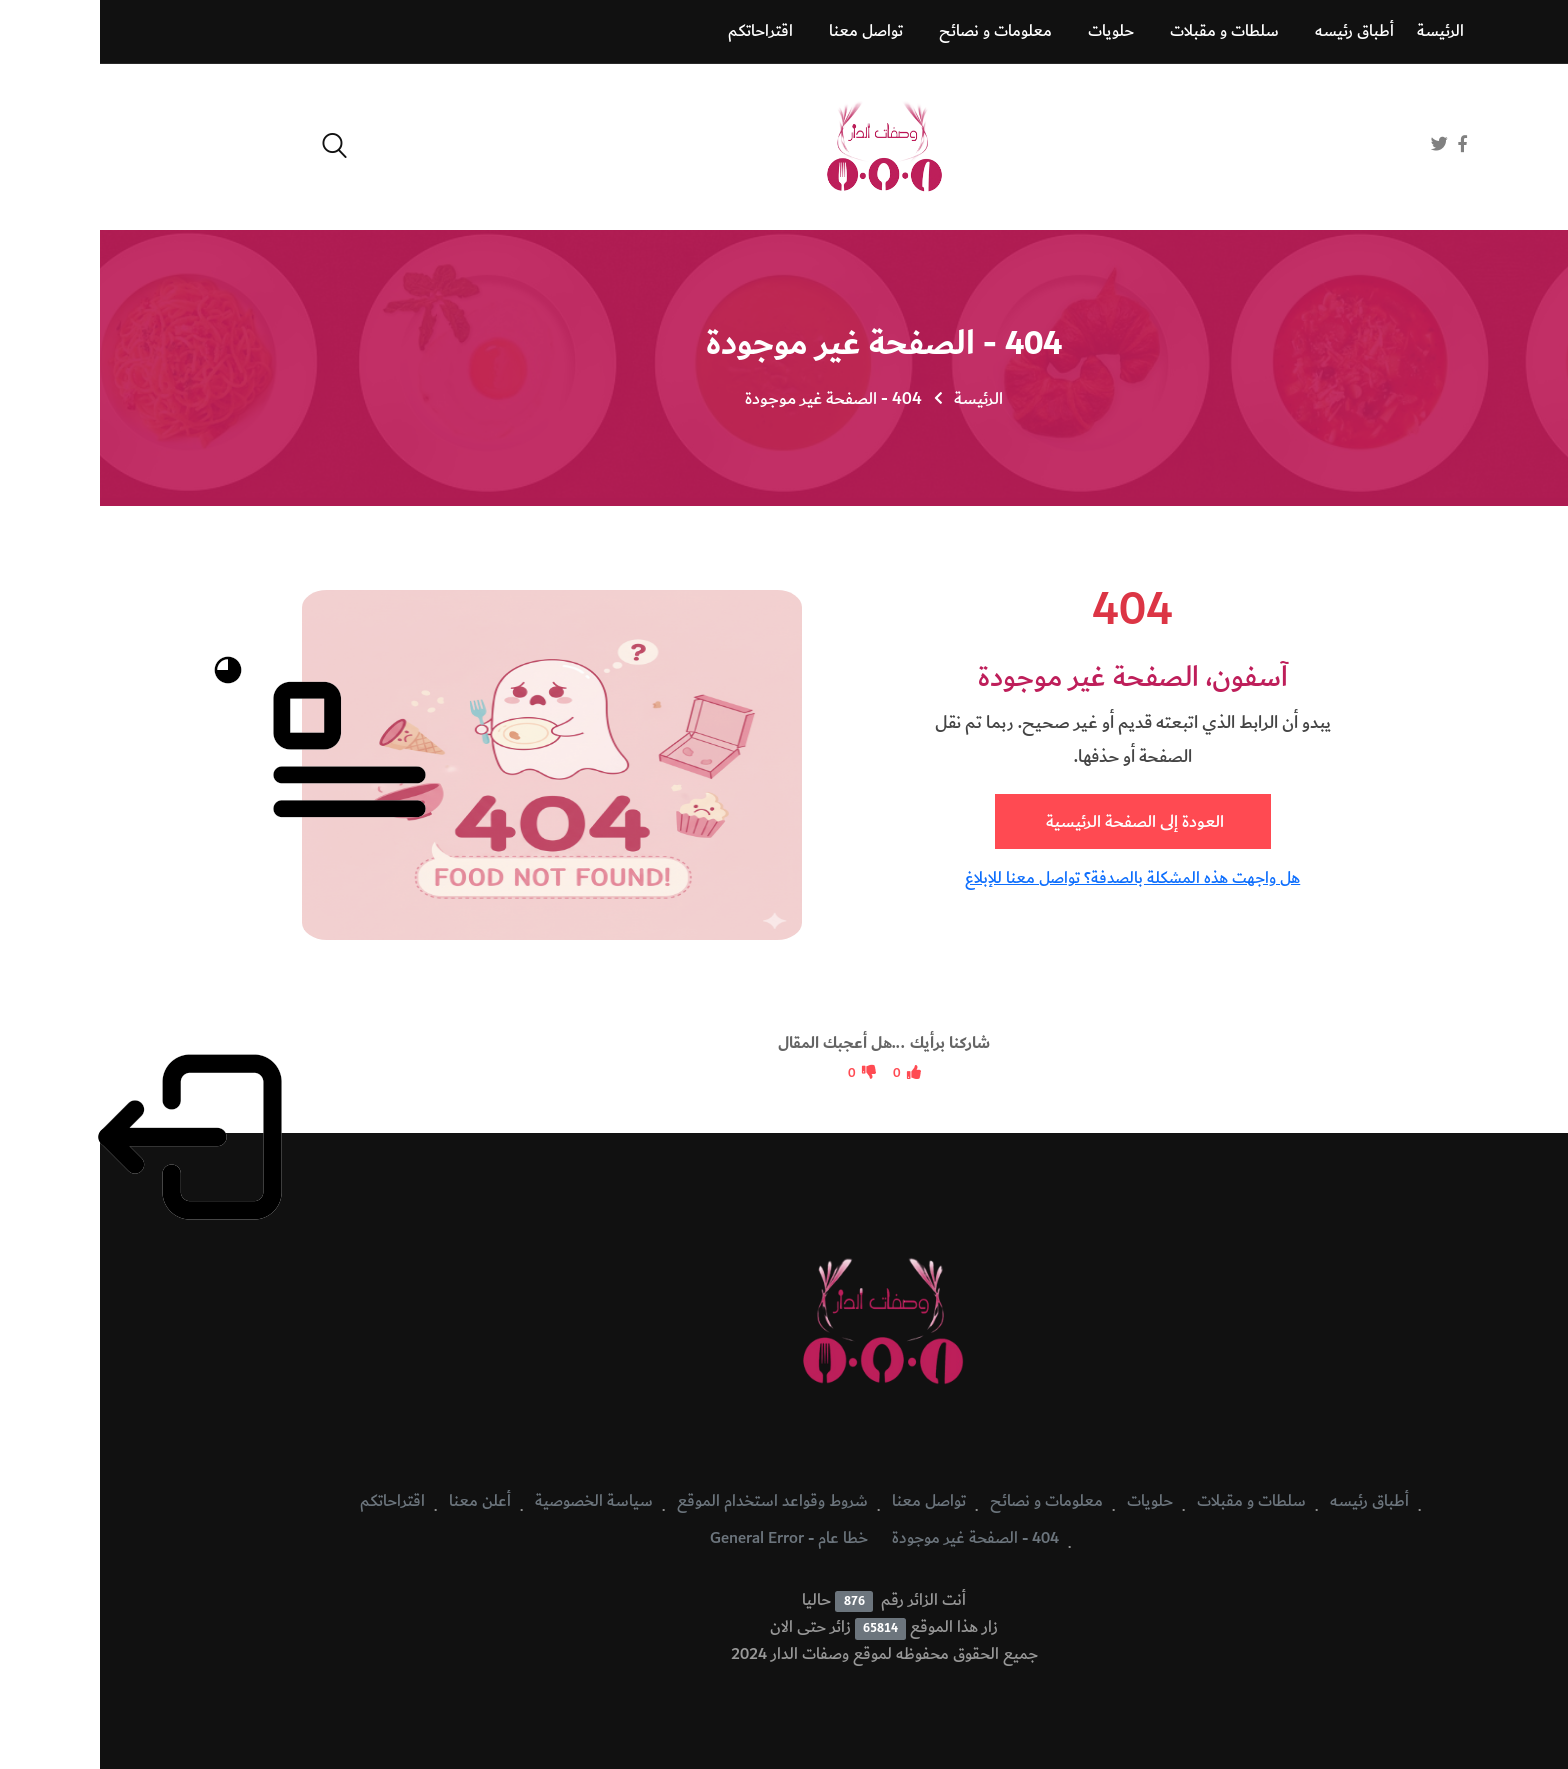 This screenshot has width=1568, height=1769. I want to click on log out of your account, so click(190, 1137).